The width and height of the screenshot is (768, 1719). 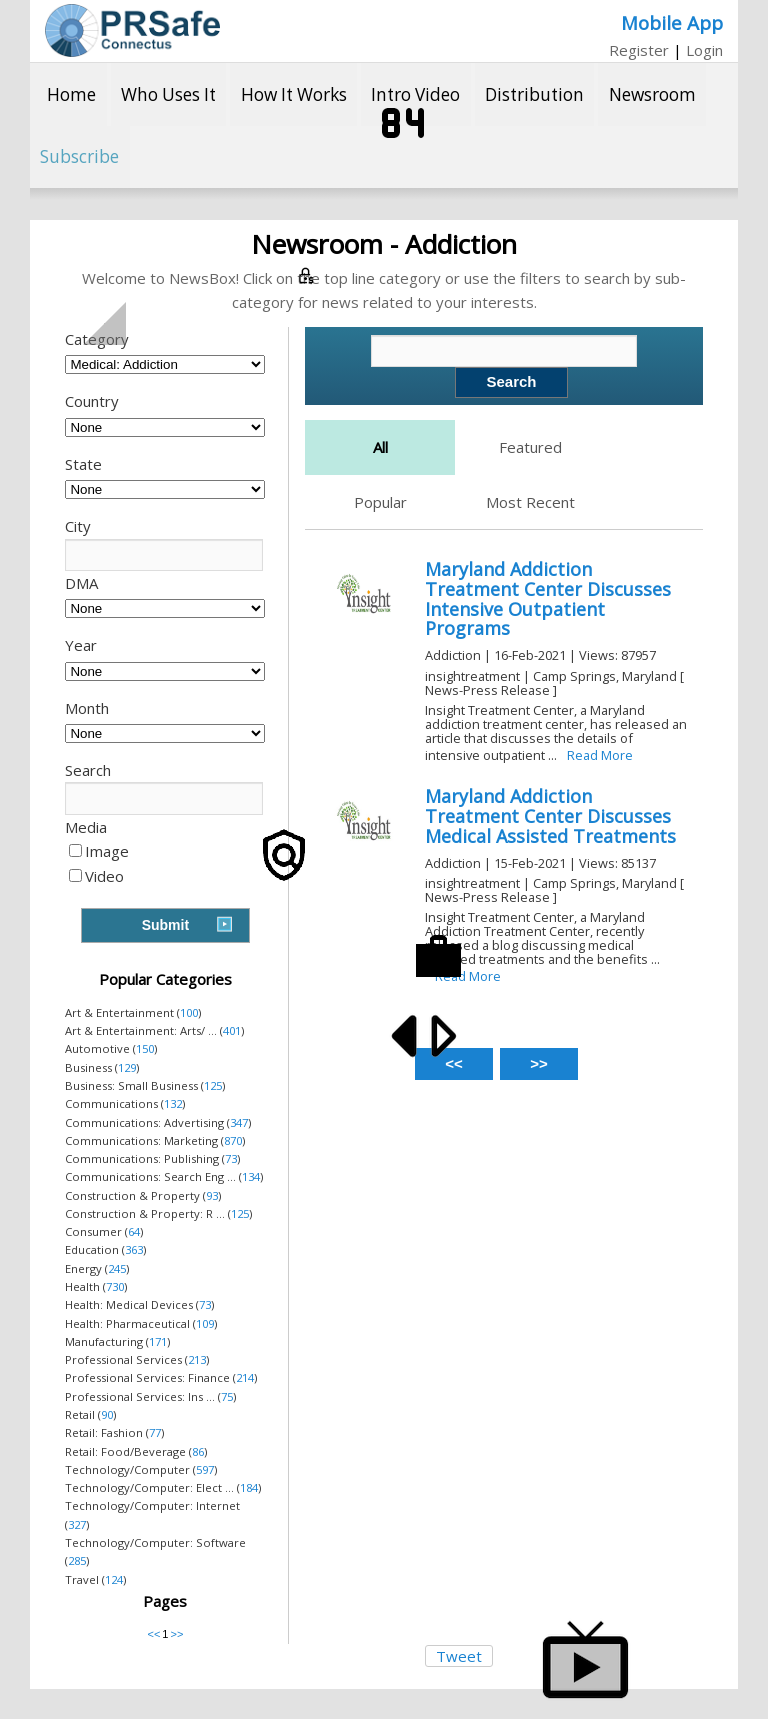 I want to click on switch to the right panel or view, so click(x=424, y=1036).